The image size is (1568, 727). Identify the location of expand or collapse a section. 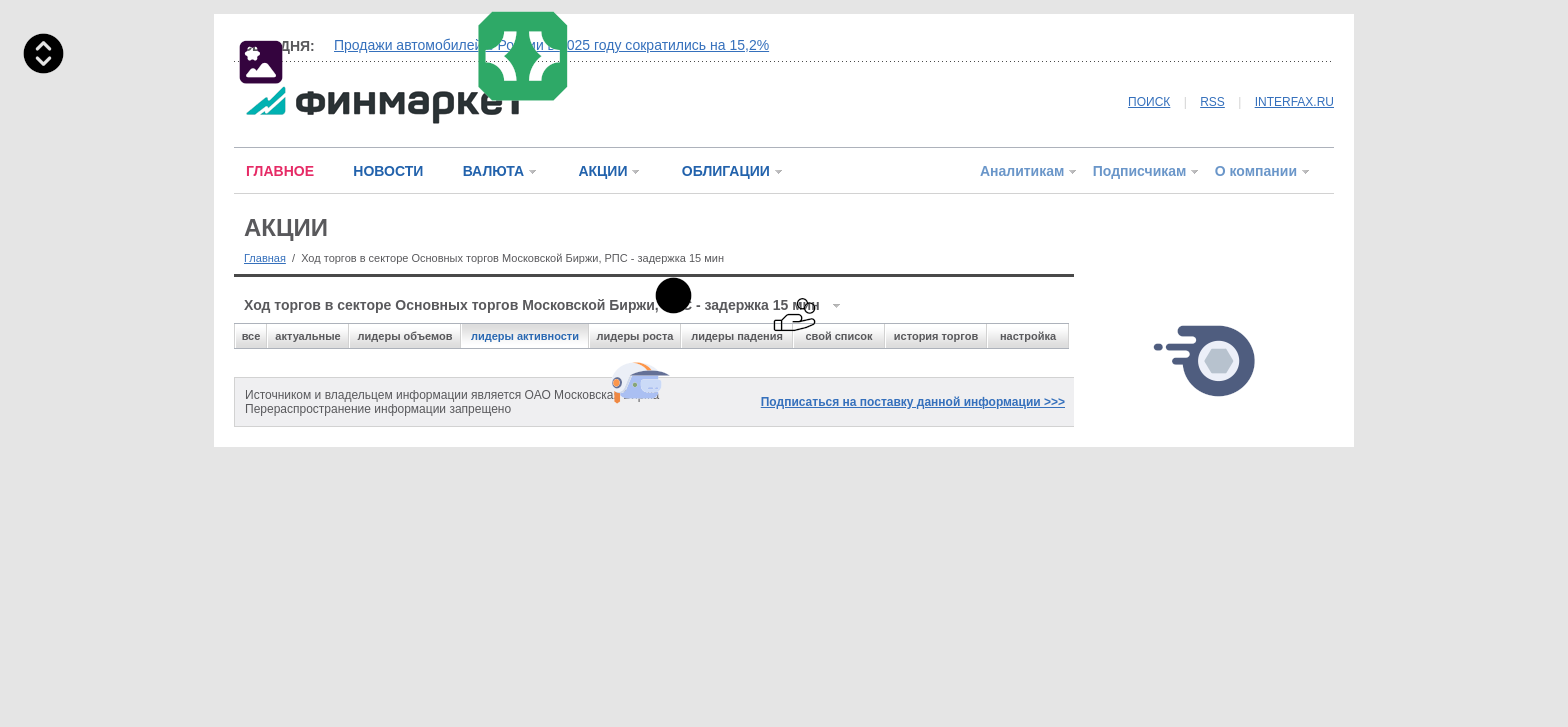
(43, 53).